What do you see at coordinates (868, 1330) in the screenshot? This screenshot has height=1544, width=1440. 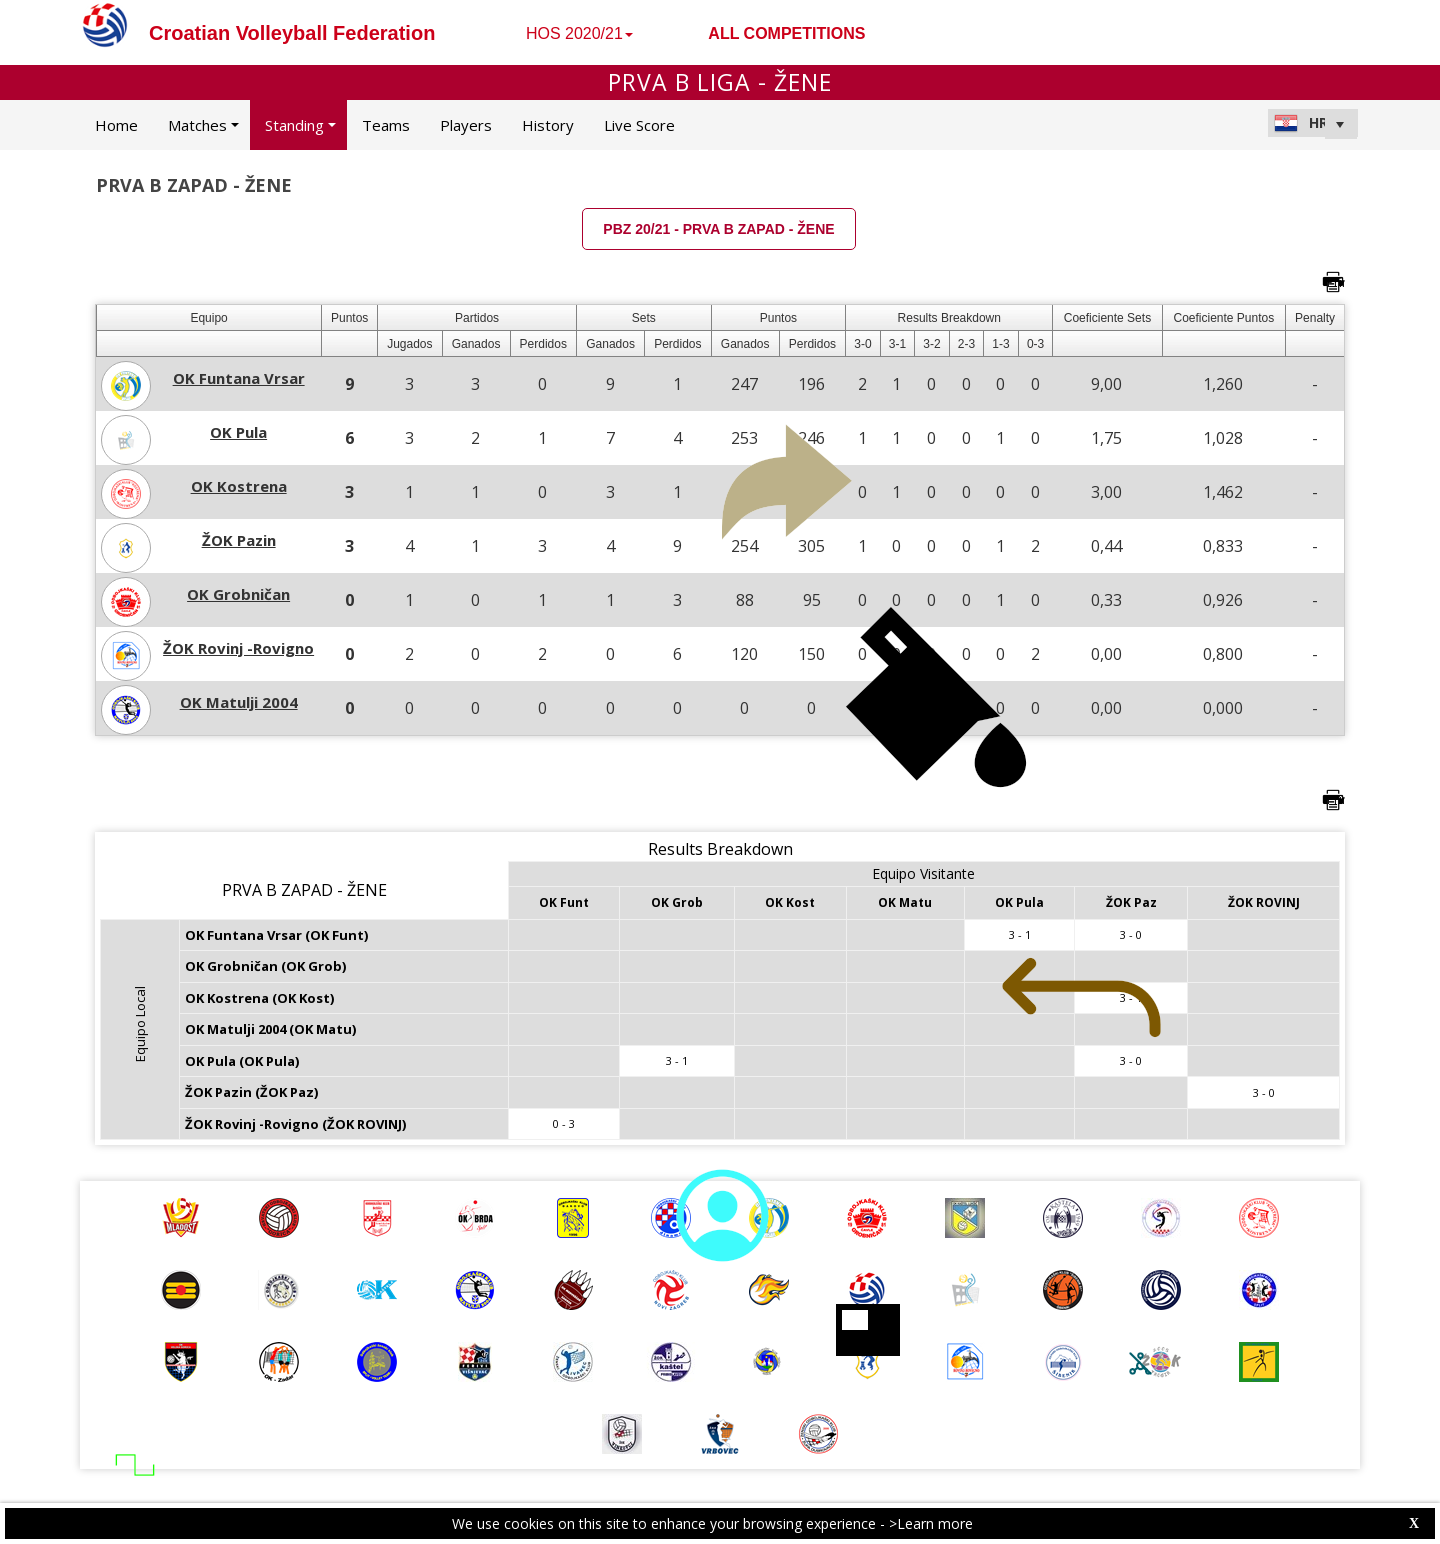 I see `view featured video content` at bounding box center [868, 1330].